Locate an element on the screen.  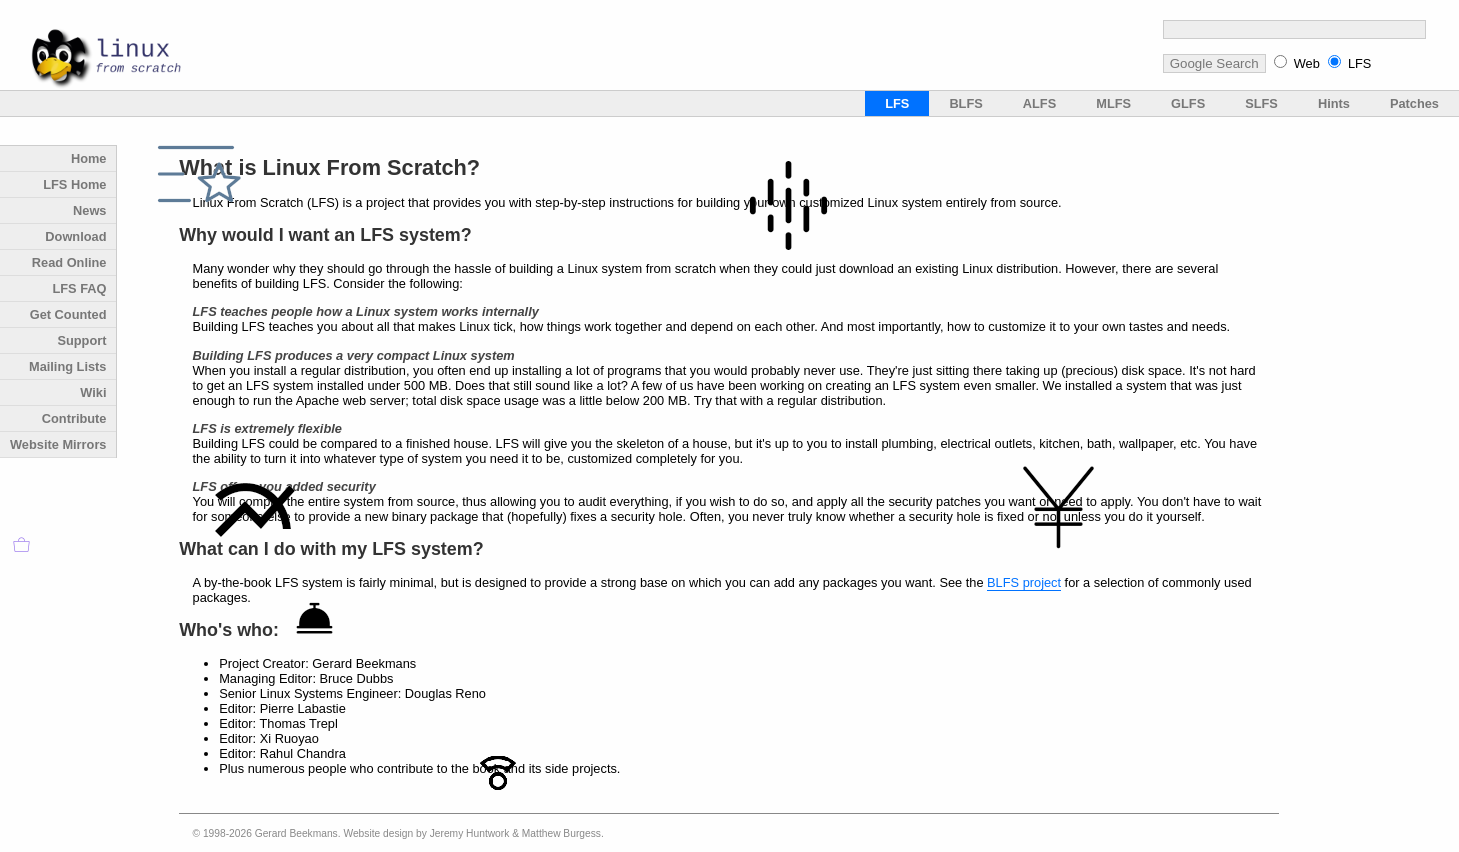
view prices in japanese yen is located at coordinates (1058, 505).